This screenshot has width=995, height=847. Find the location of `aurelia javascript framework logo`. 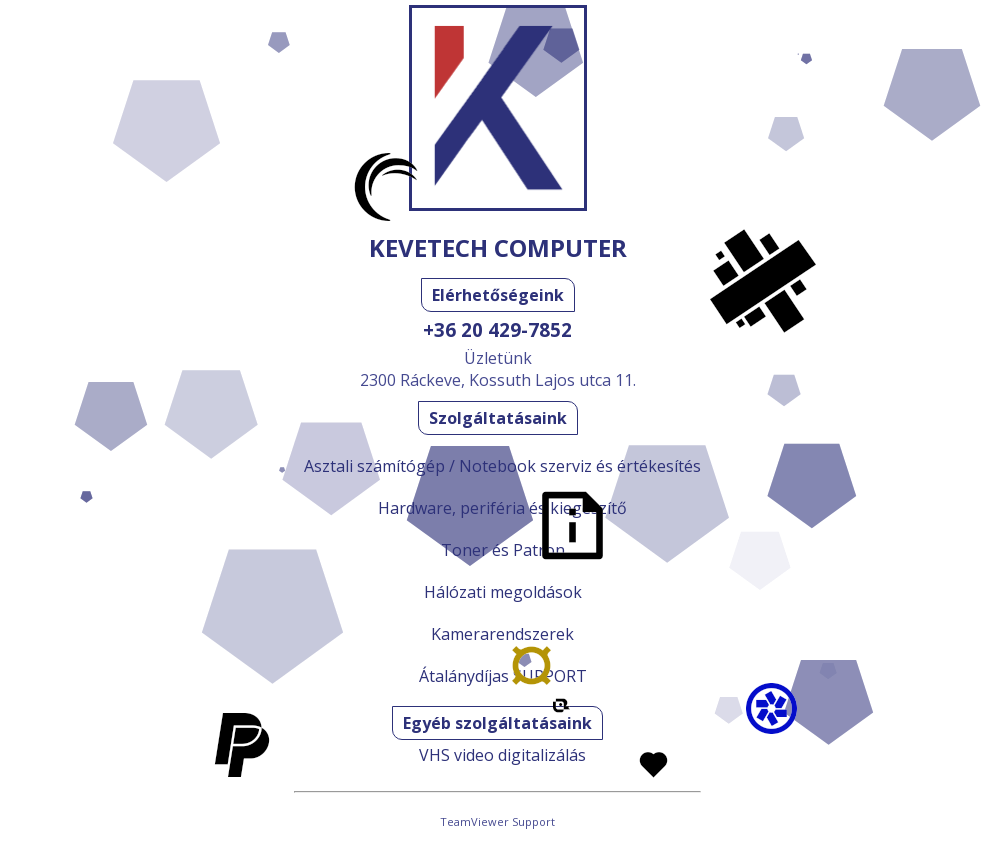

aurelia javascript framework logo is located at coordinates (763, 281).